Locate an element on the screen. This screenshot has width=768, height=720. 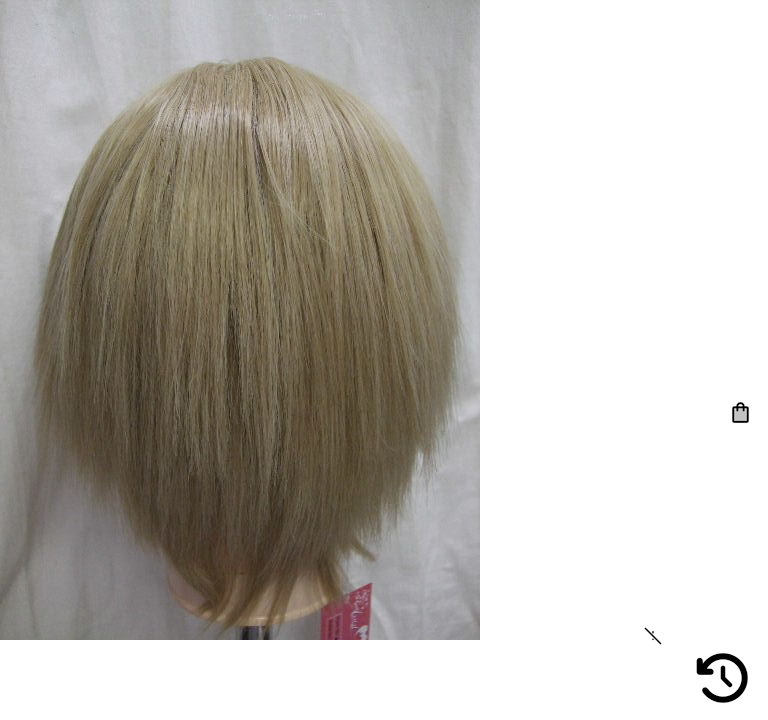
alerts or notifications are disabled is located at coordinates (653, 636).